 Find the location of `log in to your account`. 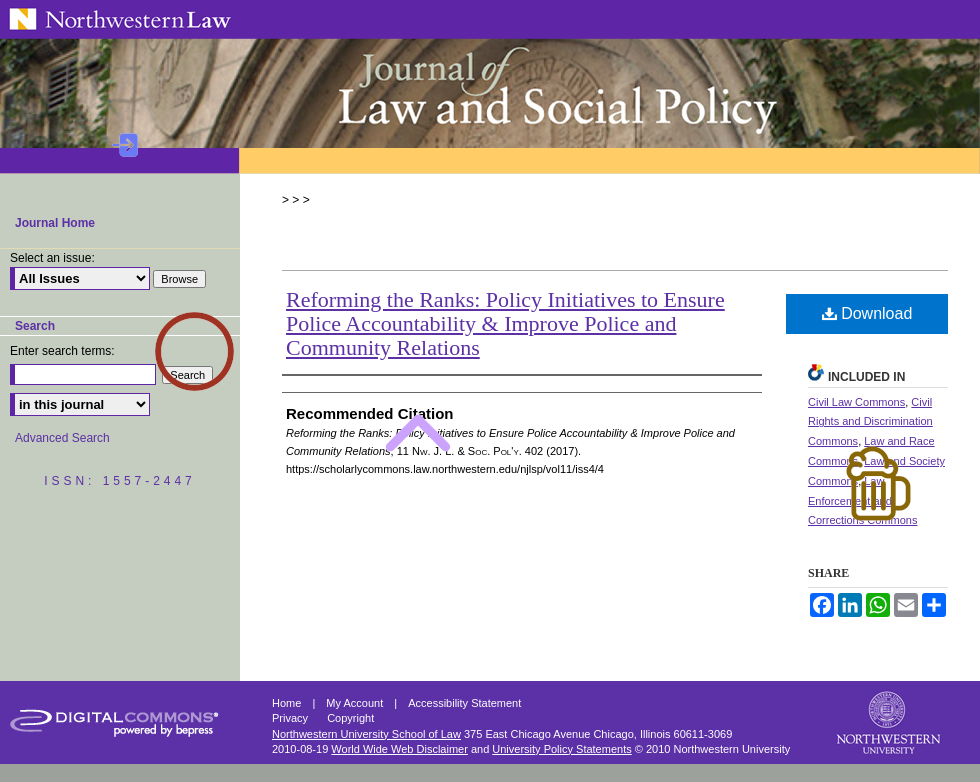

log in to your account is located at coordinates (125, 145).